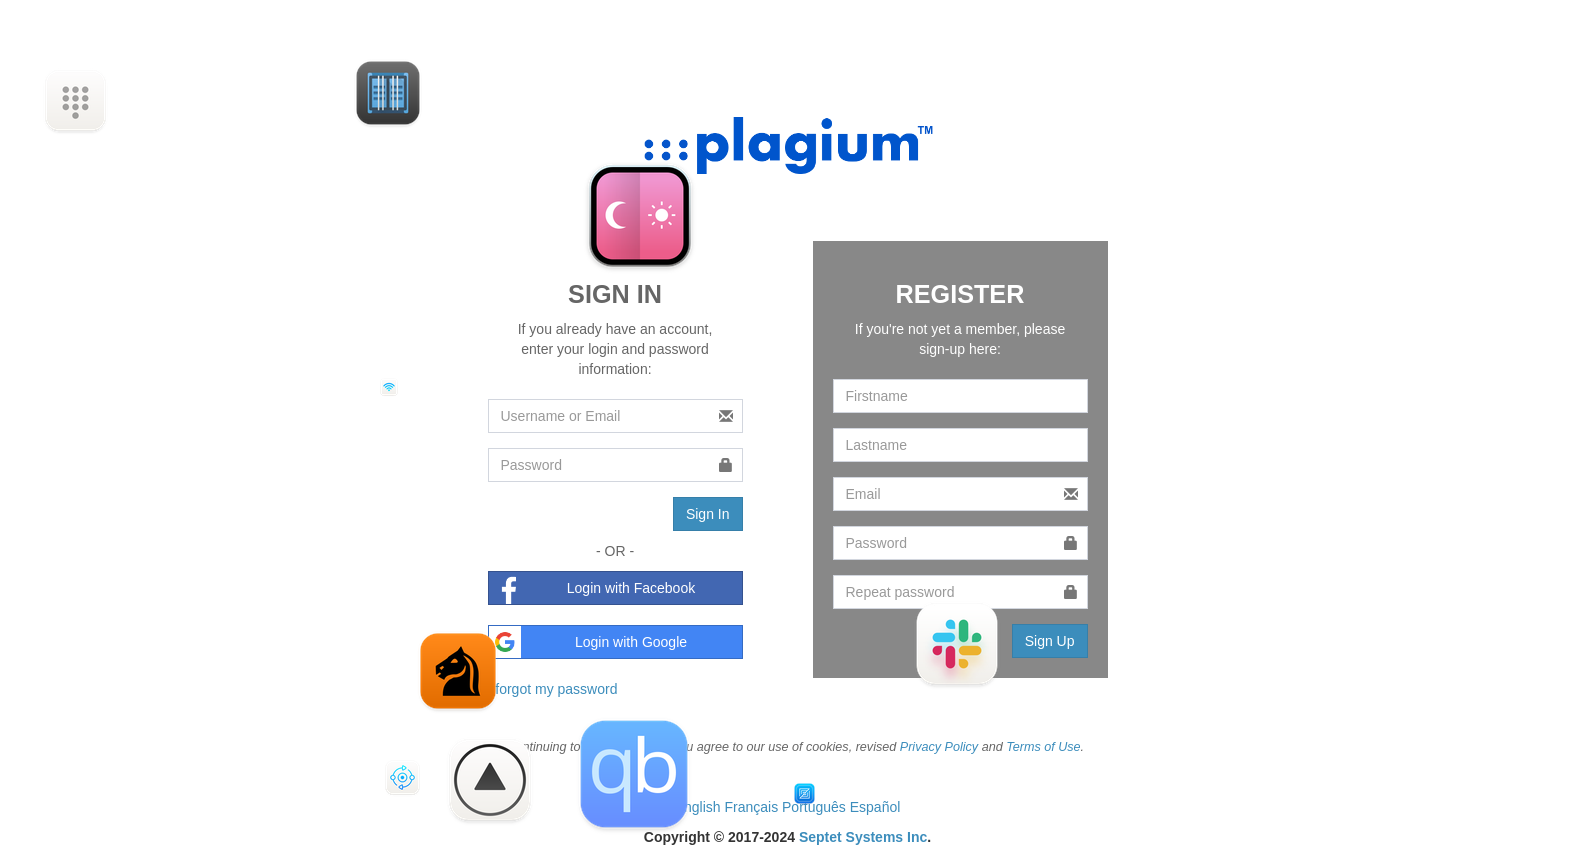 The width and height of the screenshot is (1575, 855). Describe the element at coordinates (402, 777) in the screenshot. I see `open coolero cooling system control app` at that location.